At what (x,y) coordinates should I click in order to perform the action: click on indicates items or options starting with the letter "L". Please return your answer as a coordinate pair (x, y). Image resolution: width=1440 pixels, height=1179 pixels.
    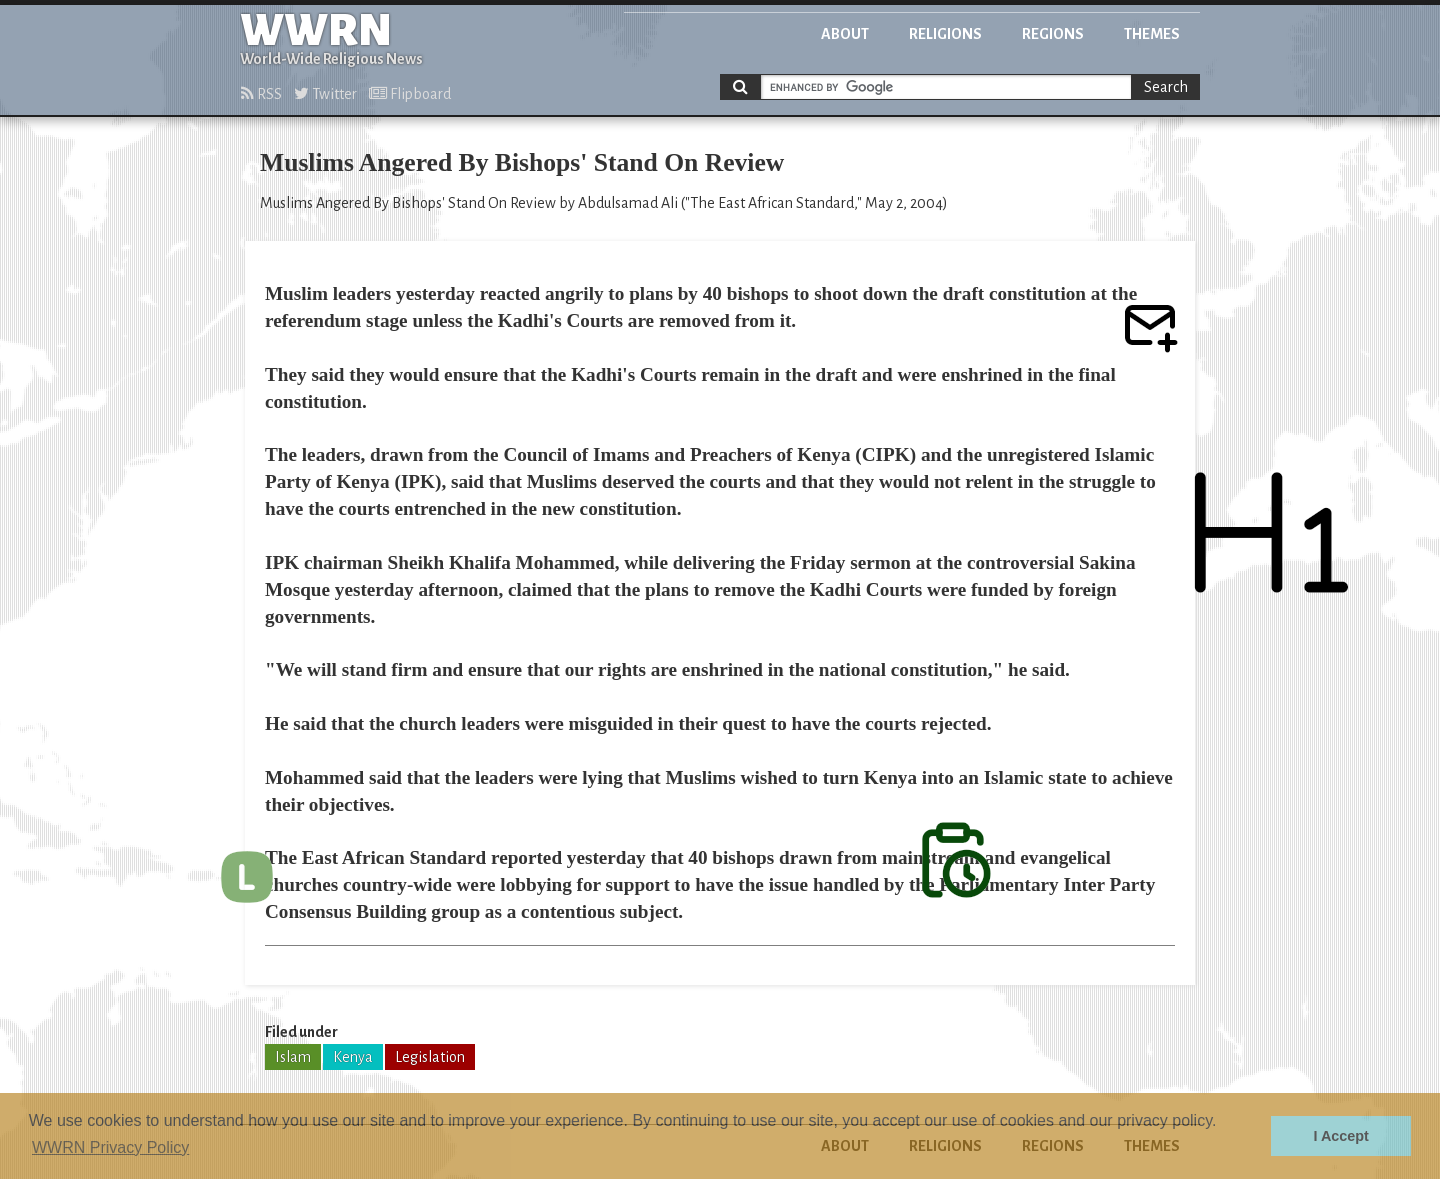
    Looking at the image, I should click on (247, 877).